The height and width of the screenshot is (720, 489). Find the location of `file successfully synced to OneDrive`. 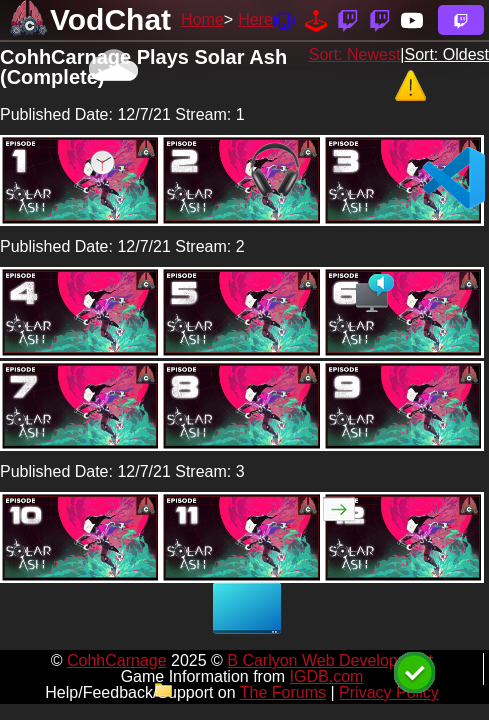

file successfully synced to OneDrive is located at coordinates (414, 672).